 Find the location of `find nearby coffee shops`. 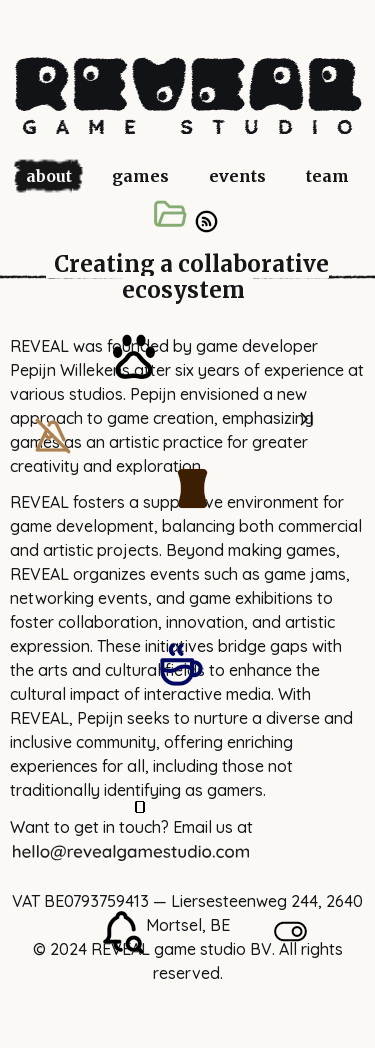

find nearby coffee shops is located at coordinates (181, 664).